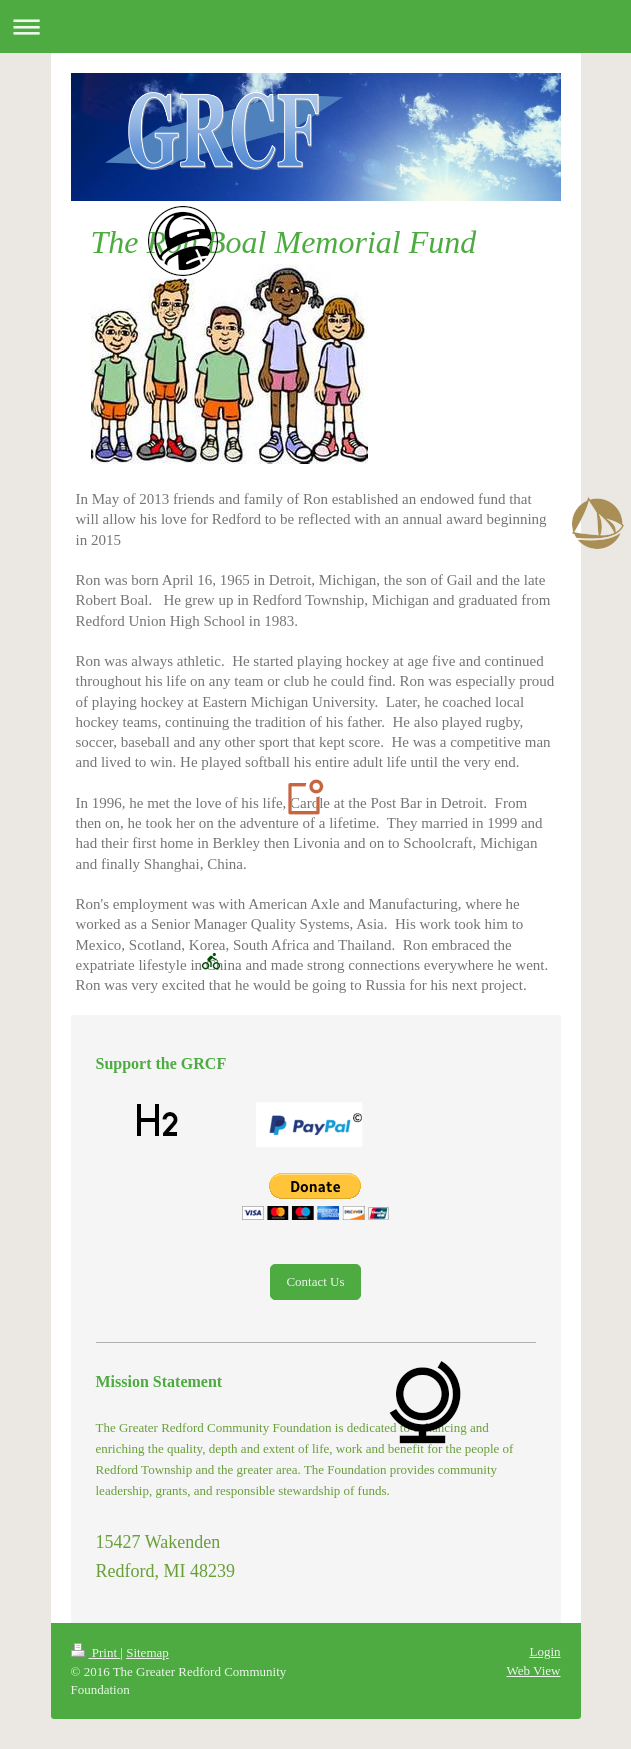 The height and width of the screenshot is (1749, 631). What do you see at coordinates (183, 241) in the screenshot?
I see `visit alternativeto website to find software alternatives` at bounding box center [183, 241].